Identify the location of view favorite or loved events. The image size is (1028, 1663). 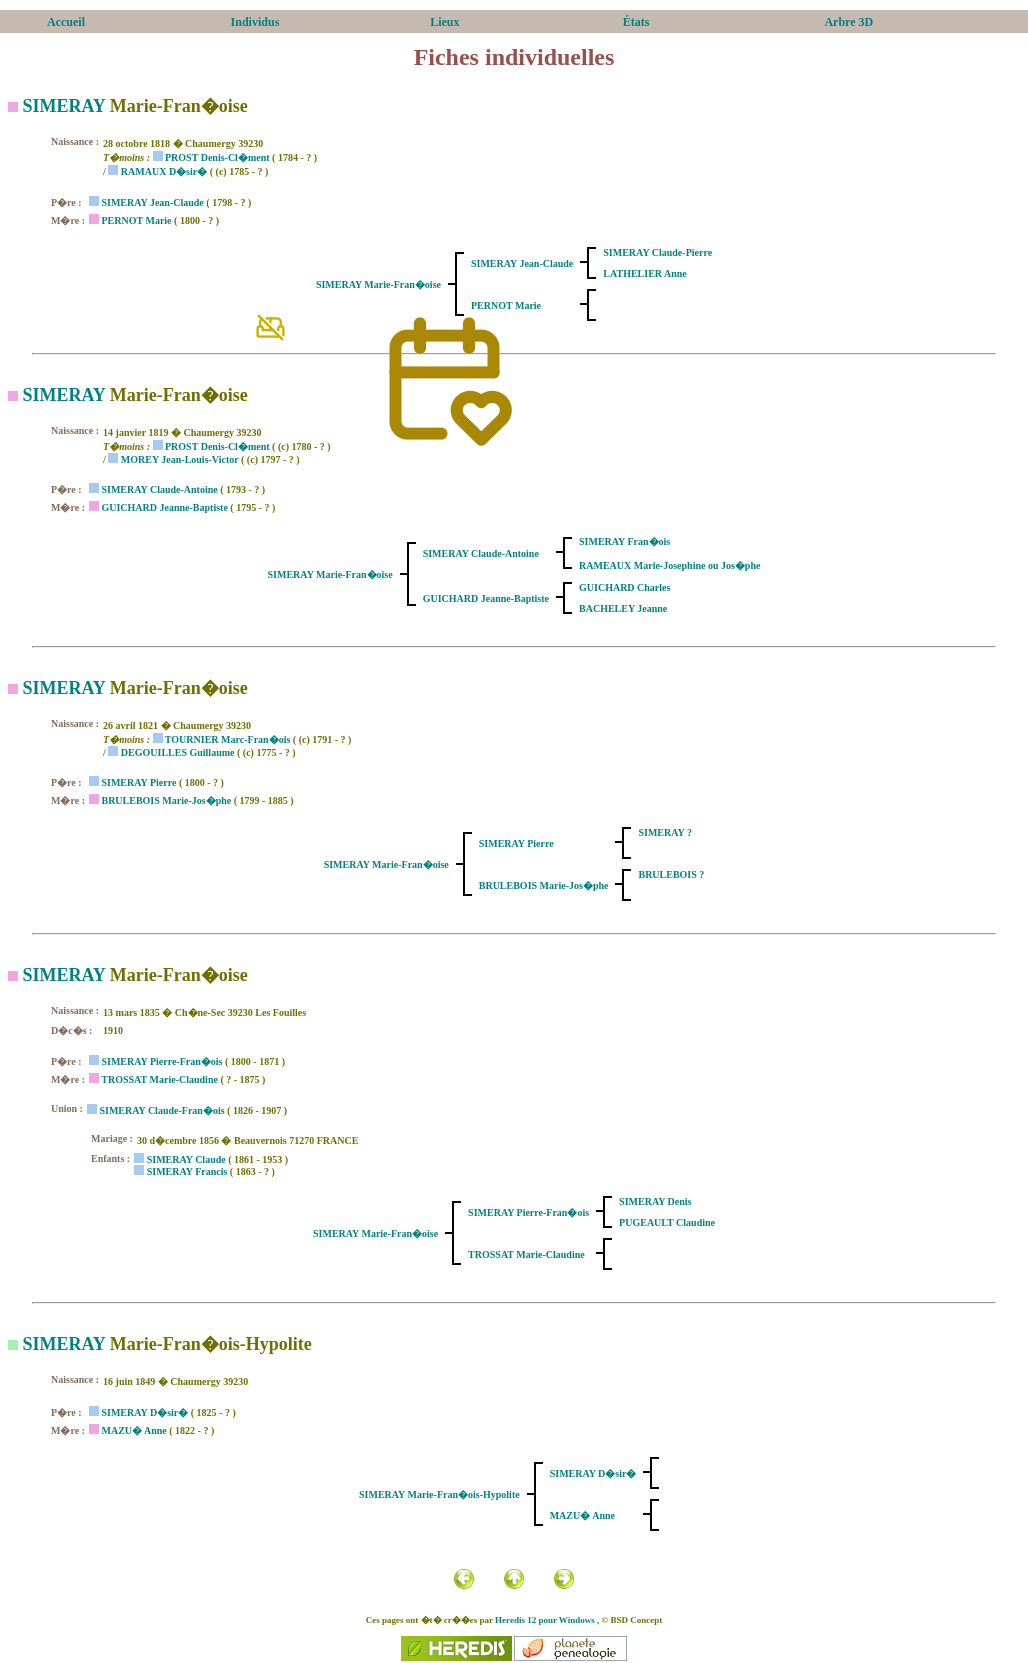
(444, 378).